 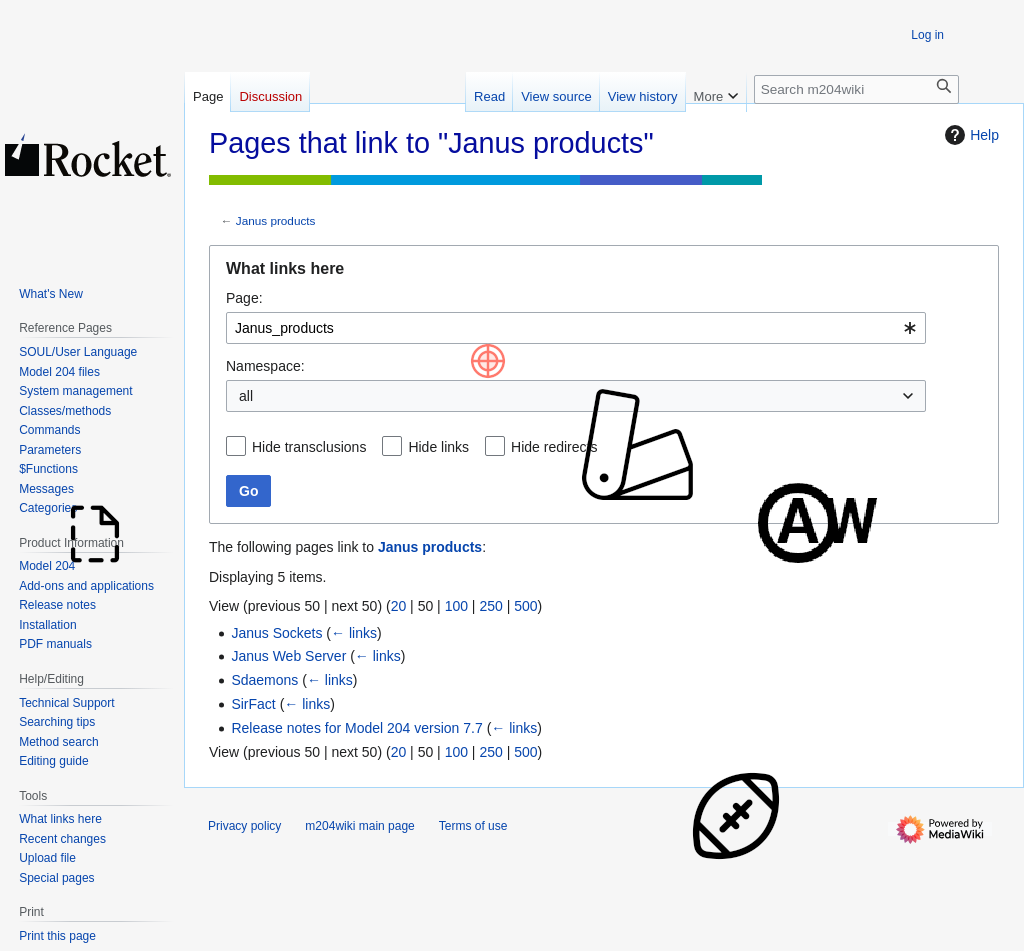 I want to click on access sports scores and updates, so click(x=736, y=816).